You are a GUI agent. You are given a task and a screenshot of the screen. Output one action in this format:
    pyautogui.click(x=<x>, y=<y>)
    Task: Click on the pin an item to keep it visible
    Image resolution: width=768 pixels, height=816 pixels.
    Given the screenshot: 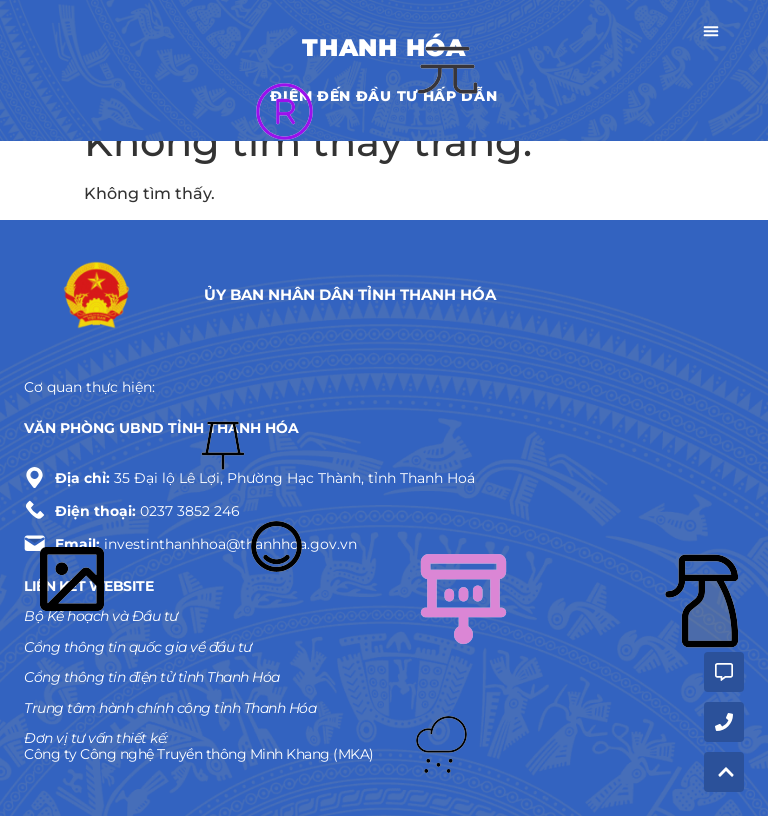 What is the action you would take?
    pyautogui.click(x=223, y=443)
    